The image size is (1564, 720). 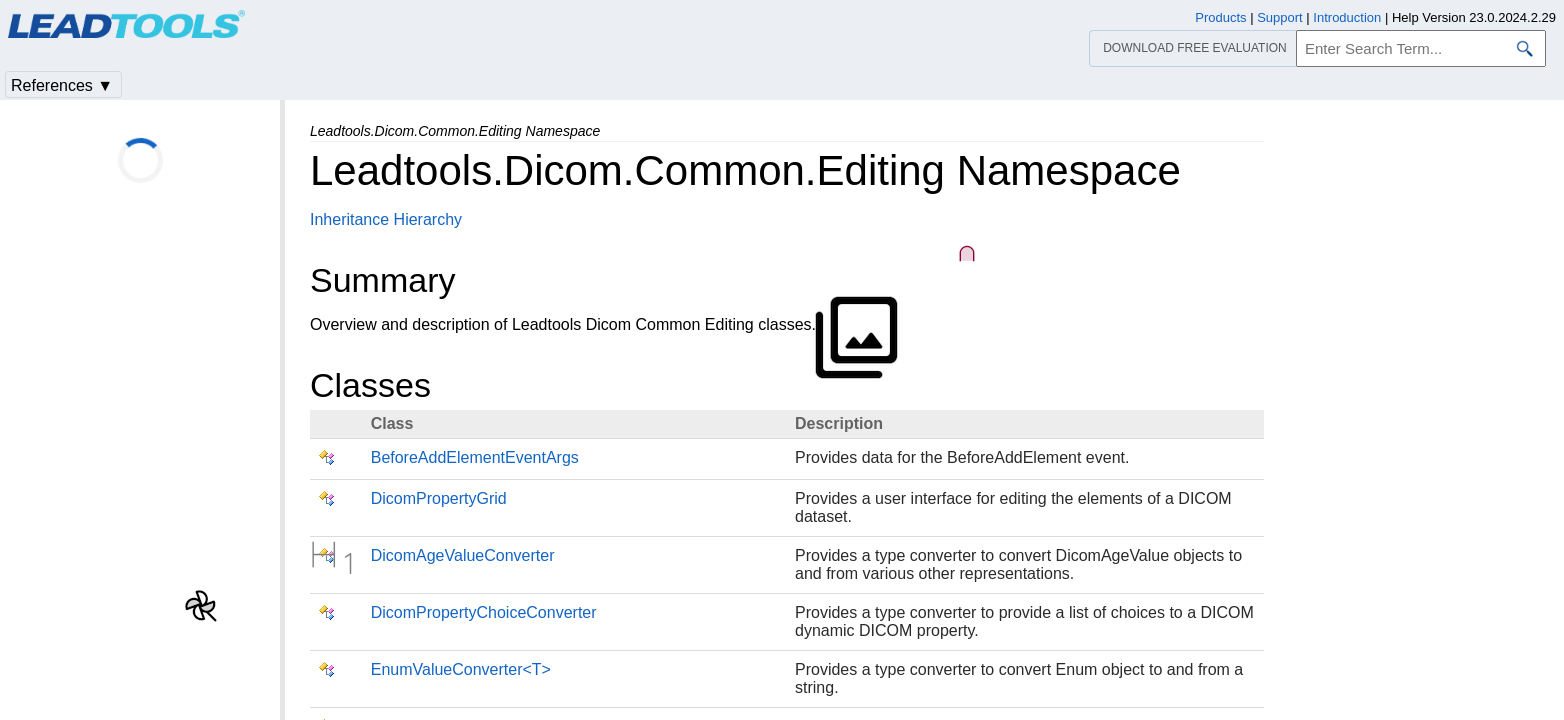 What do you see at coordinates (331, 557) in the screenshot?
I see `format text as heading level 1` at bounding box center [331, 557].